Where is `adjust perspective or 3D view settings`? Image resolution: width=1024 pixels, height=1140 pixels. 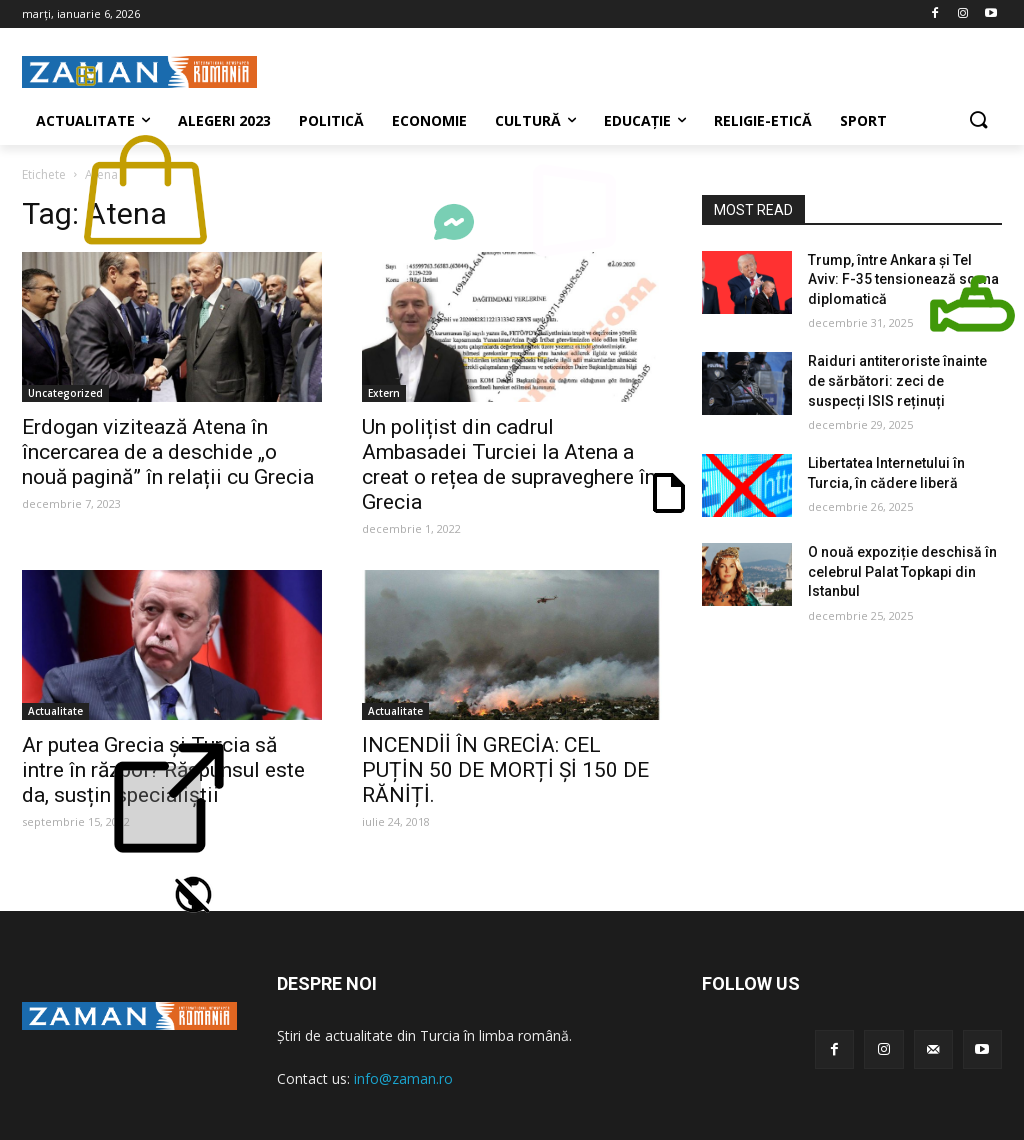
adjust perspective or 3D view settings is located at coordinates (574, 210).